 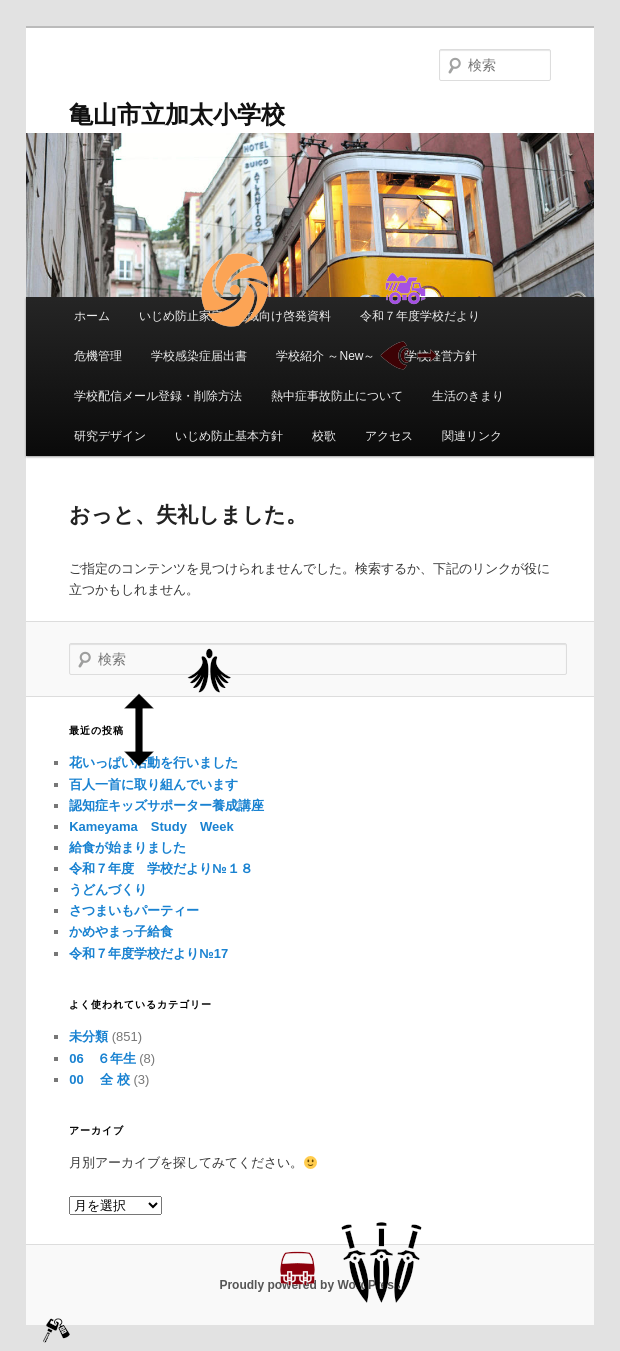 I want to click on access your shopping bag or cart, so click(x=297, y=1268).